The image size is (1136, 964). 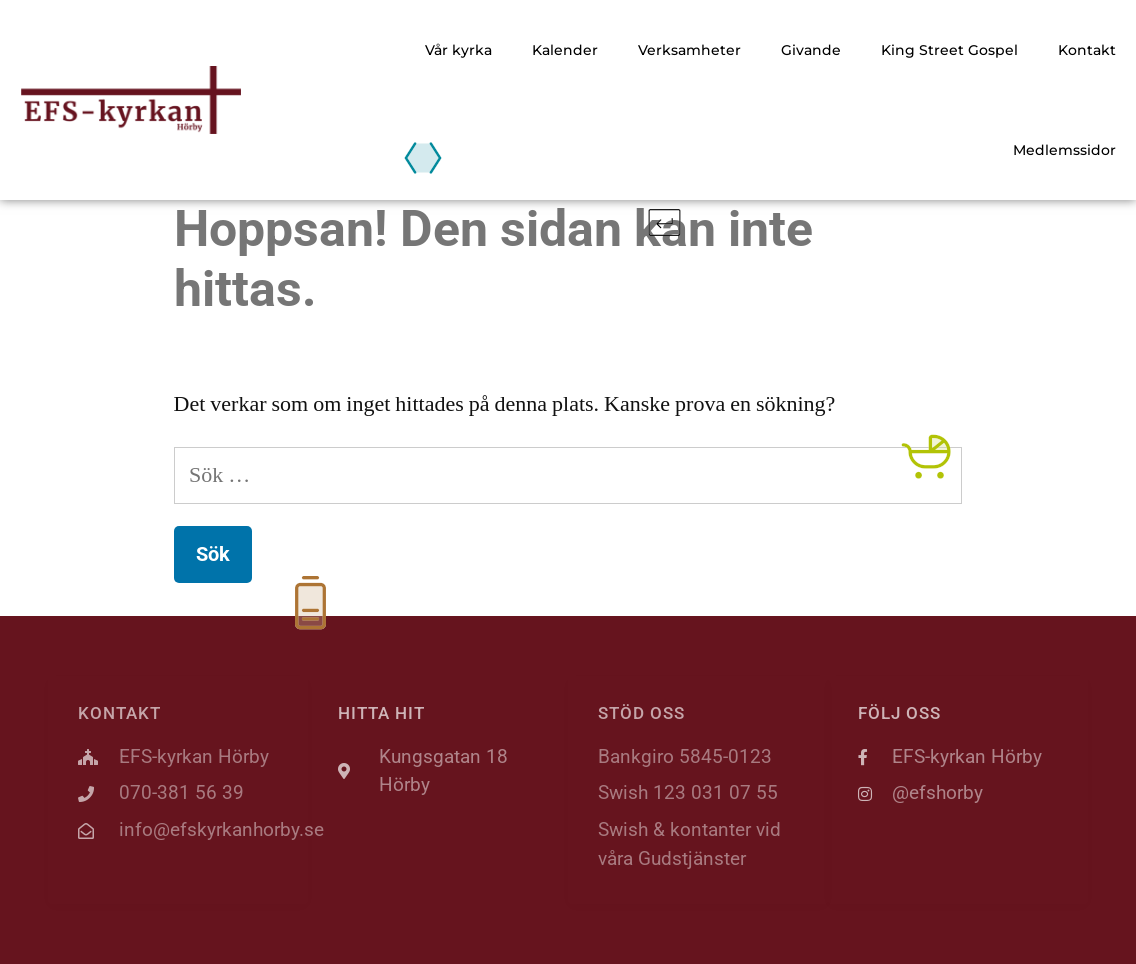 What do you see at coordinates (664, 222) in the screenshot?
I see `press enter or return key` at bounding box center [664, 222].